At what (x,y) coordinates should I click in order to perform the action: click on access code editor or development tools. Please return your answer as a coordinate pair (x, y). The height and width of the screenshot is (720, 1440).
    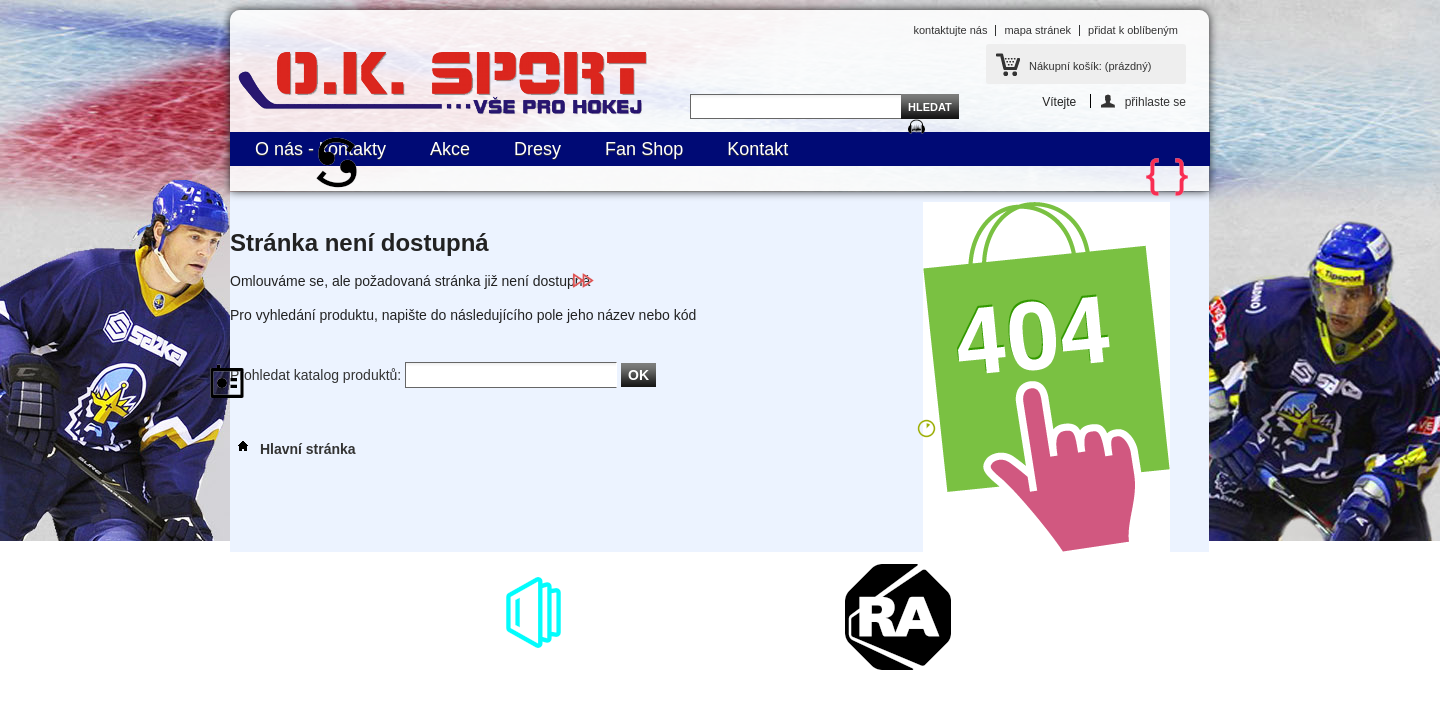
    Looking at the image, I should click on (1167, 177).